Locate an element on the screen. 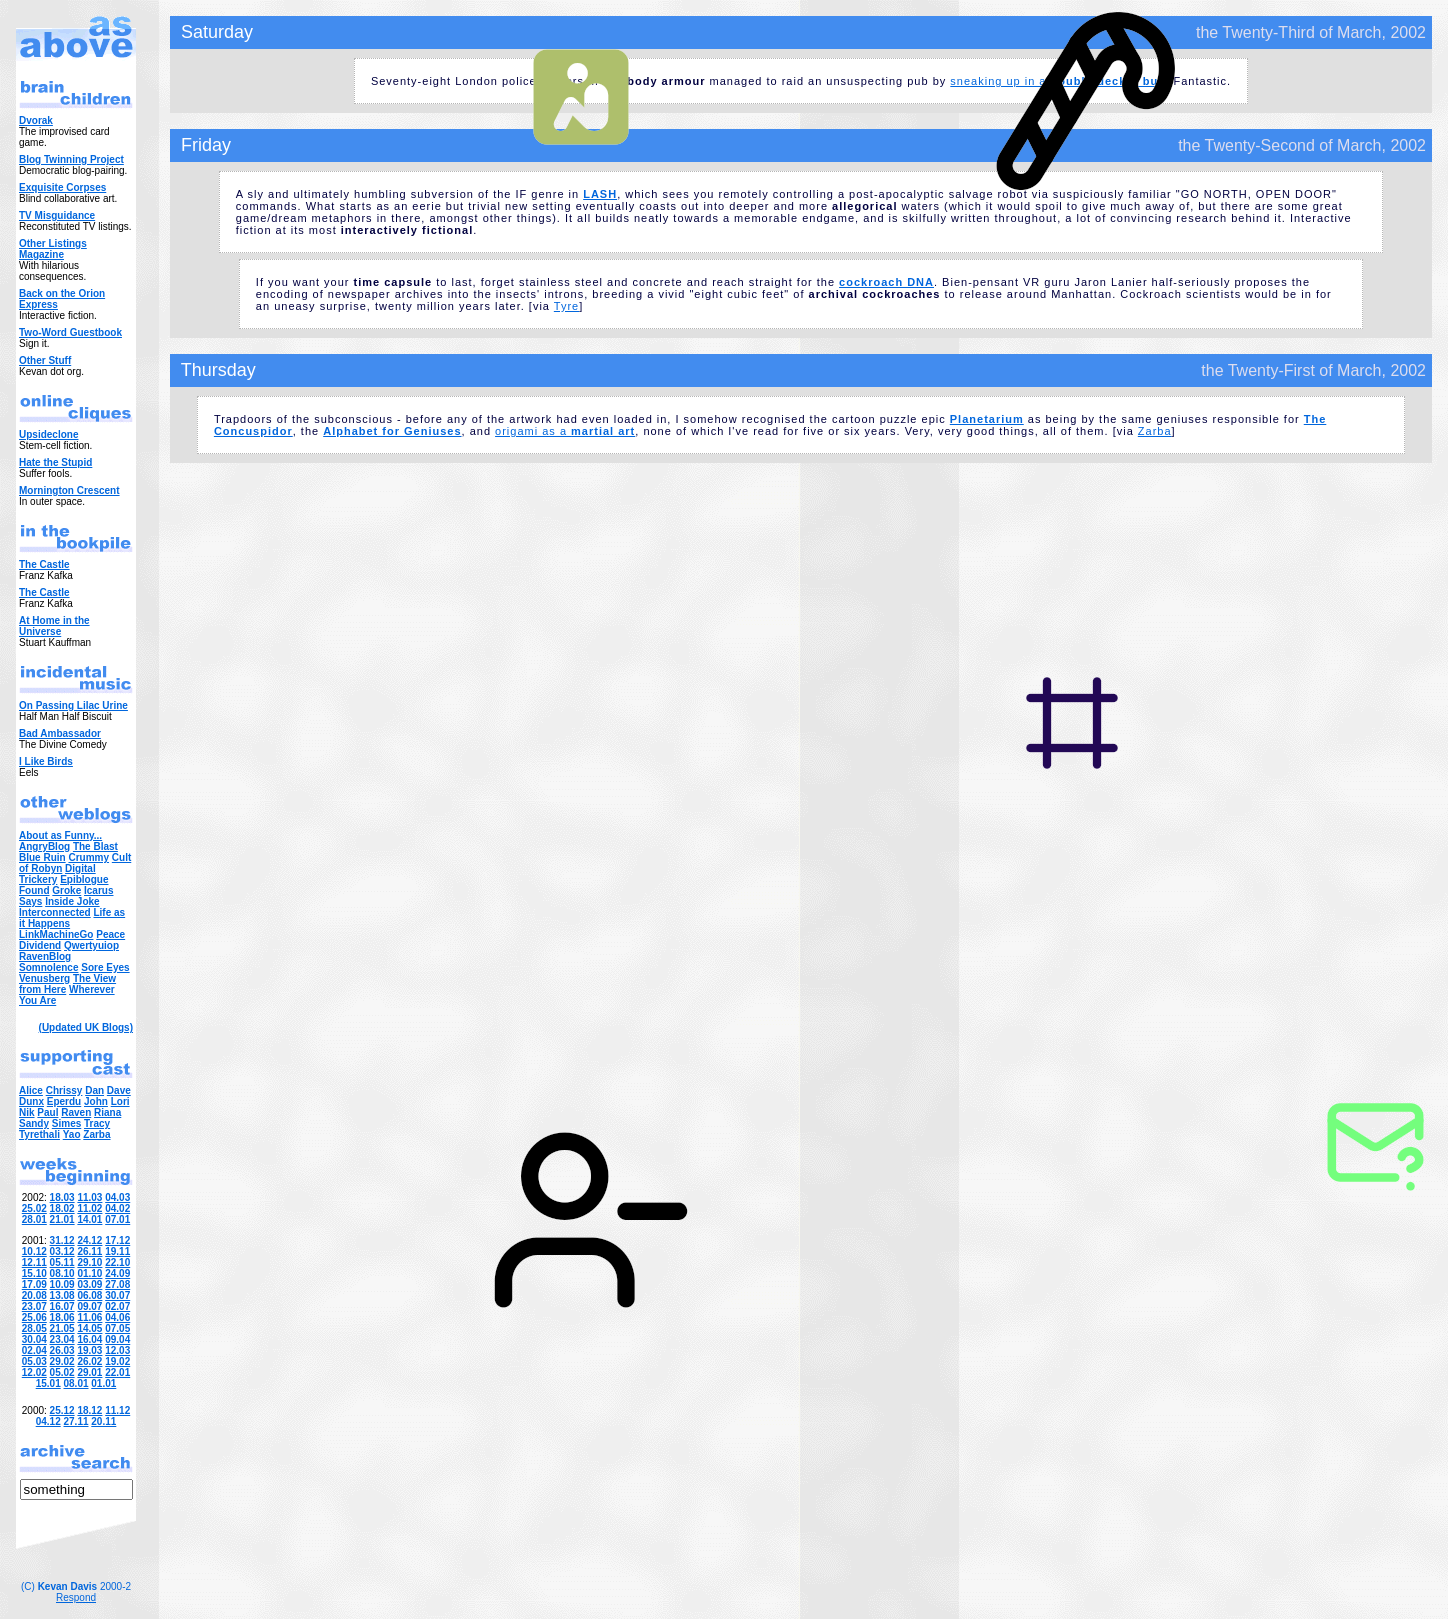 Image resolution: width=1448 pixels, height=1619 pixels. access email help or support is located at coordinates (1375, 1142).